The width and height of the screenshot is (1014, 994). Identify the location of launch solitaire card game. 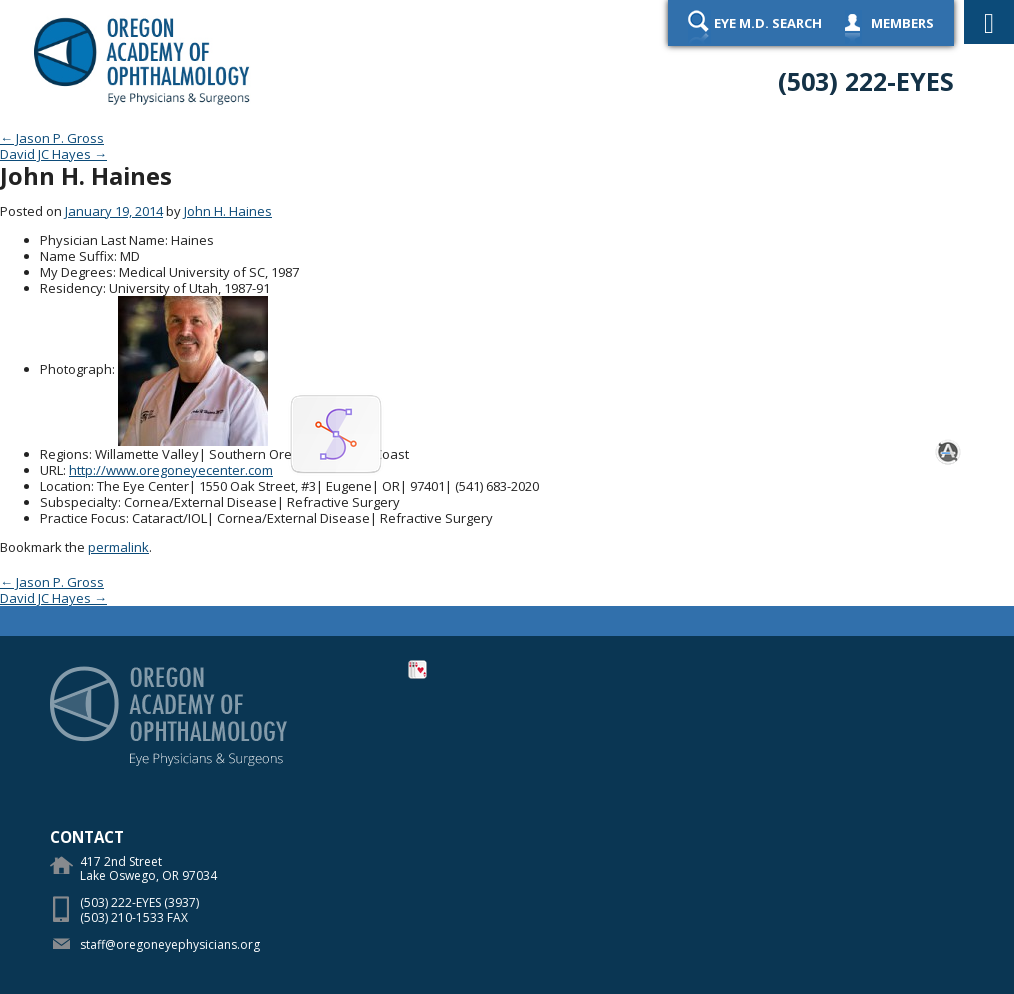
(417, 669).